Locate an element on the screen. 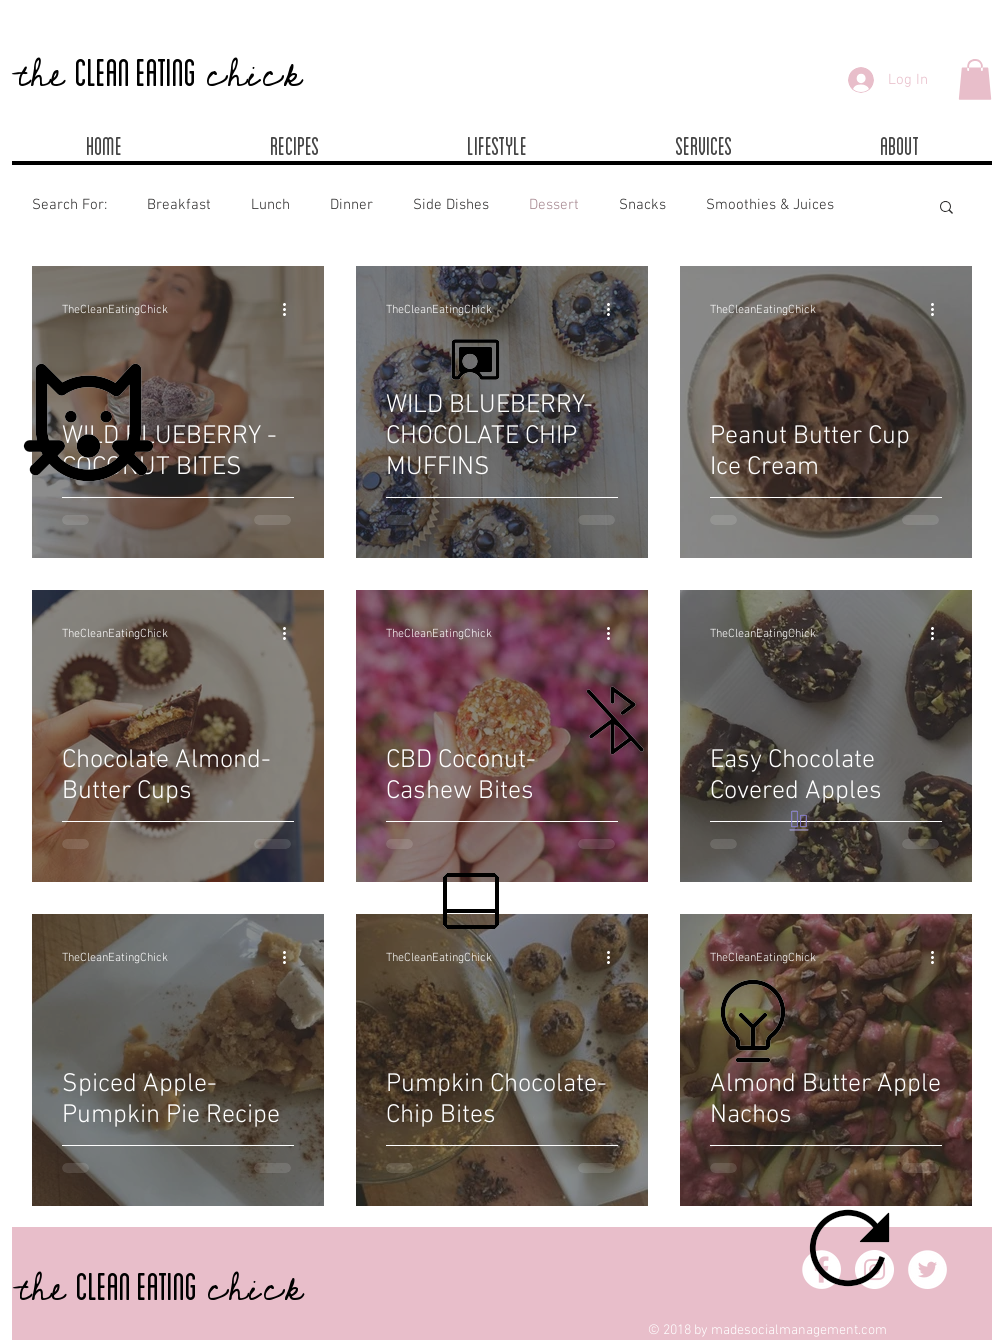 Image resolution: width=1004 pixels, height=1340 pixels. hide the bottom panel is located at coordinates (471, 901).